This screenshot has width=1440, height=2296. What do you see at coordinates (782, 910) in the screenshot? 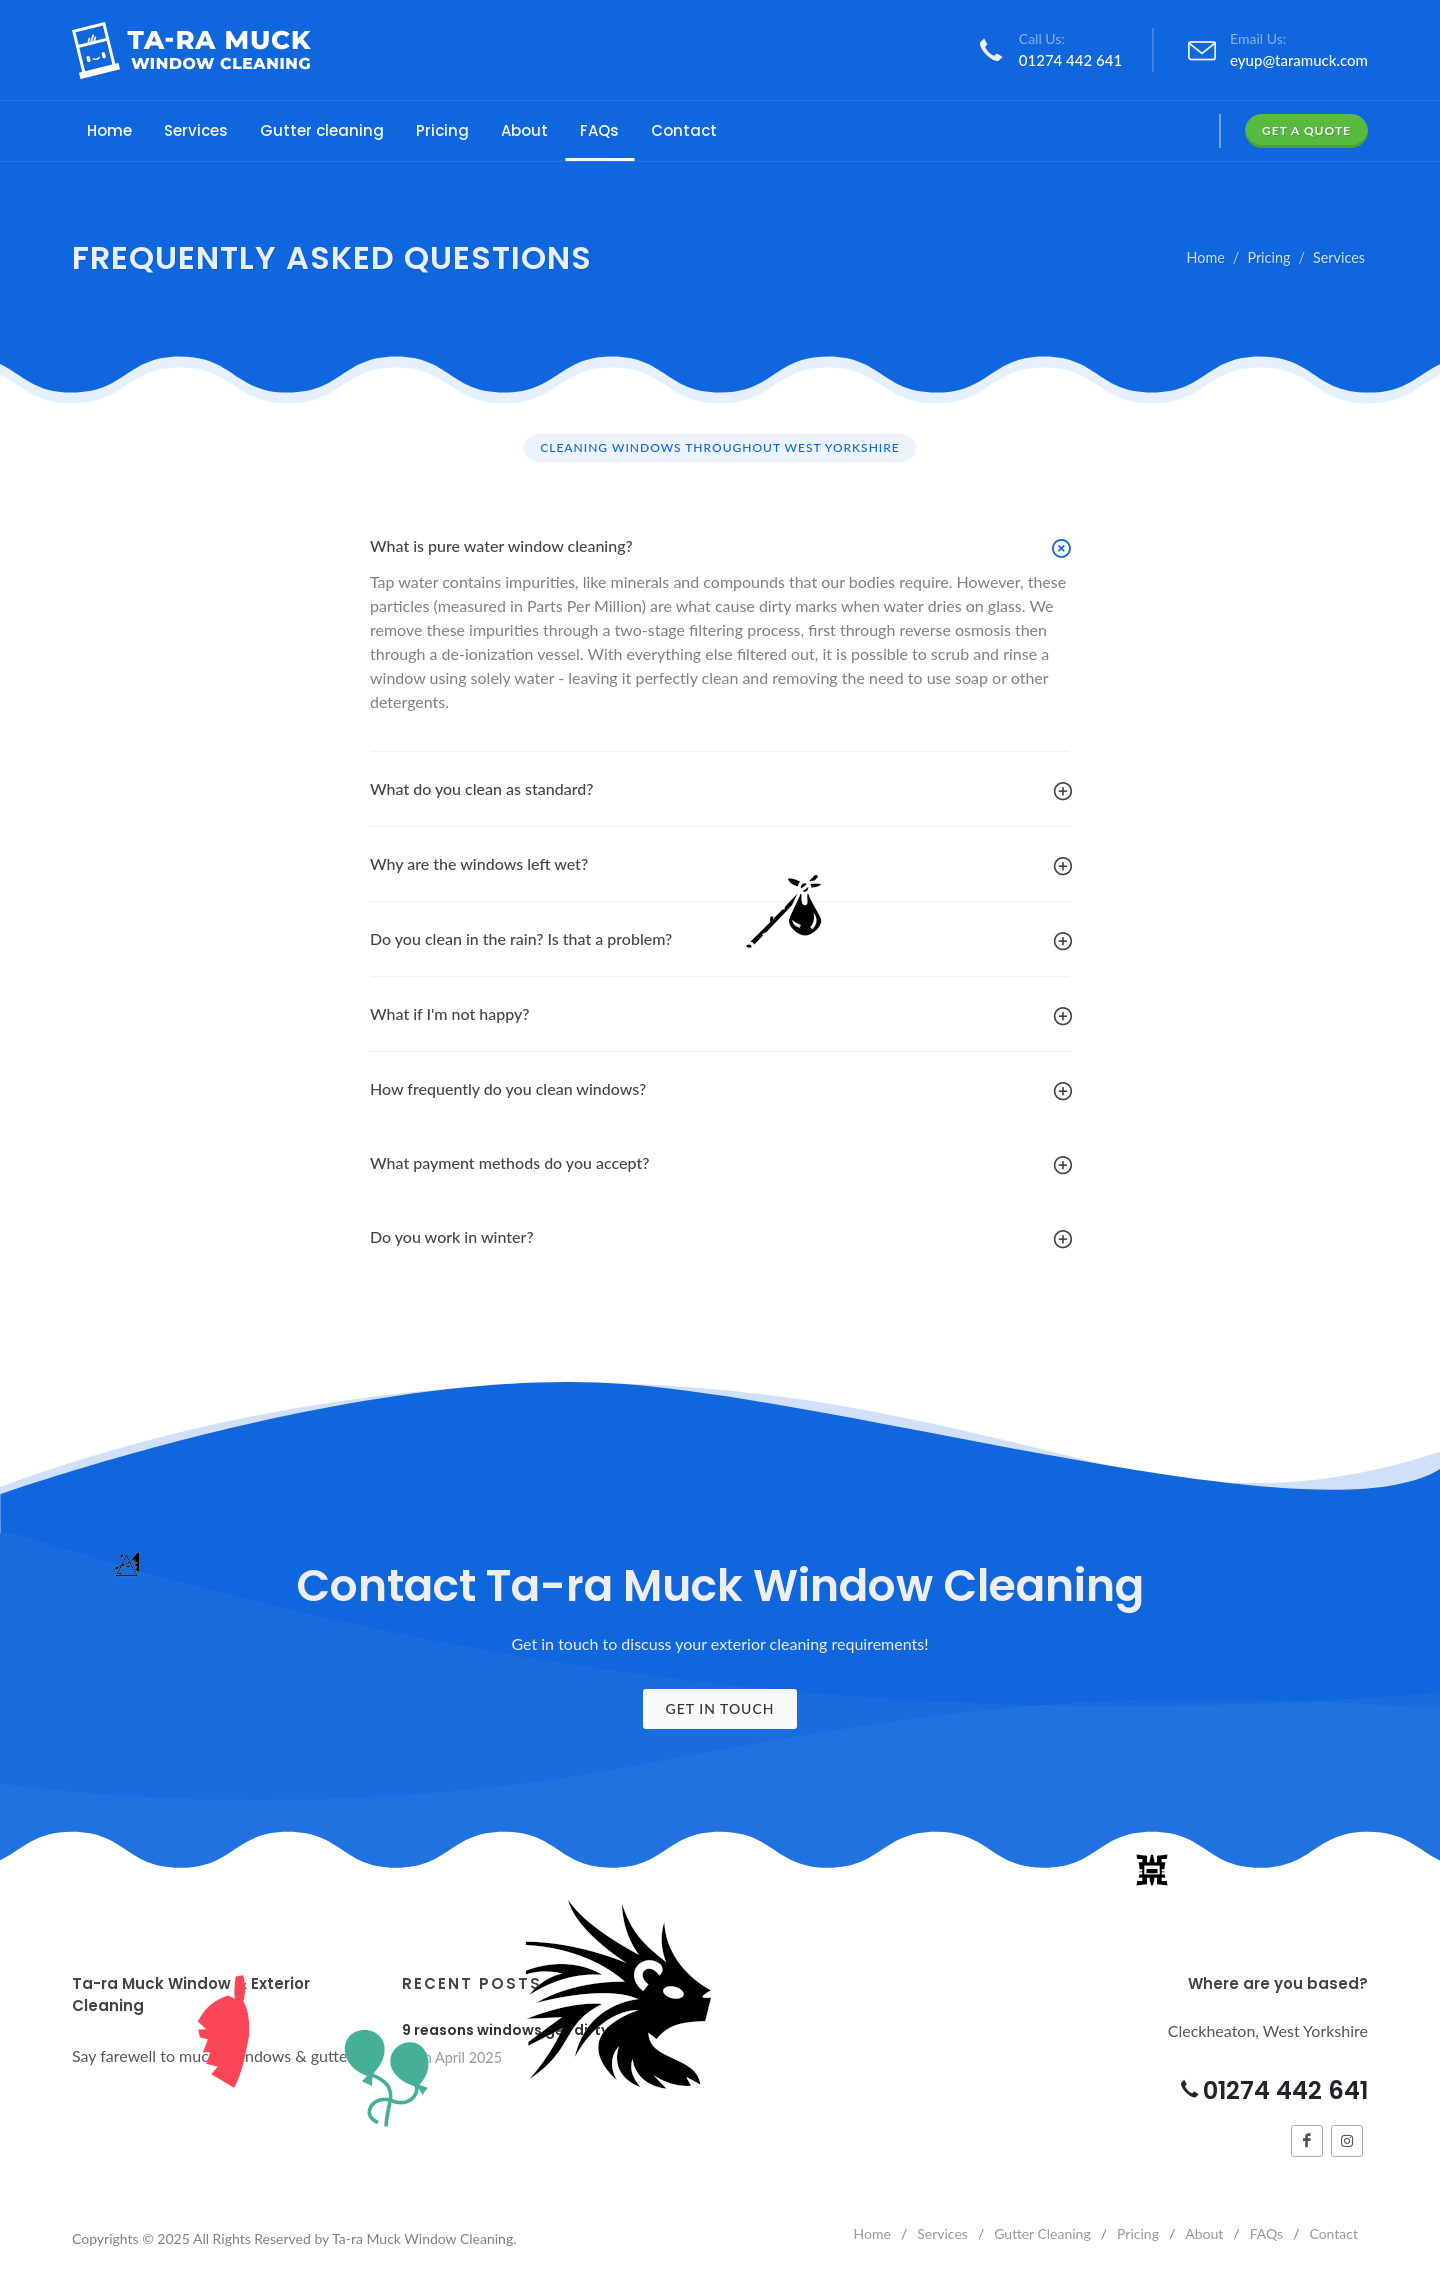
I see `travel or journey-related game feature` at bounding box center [782, 910].